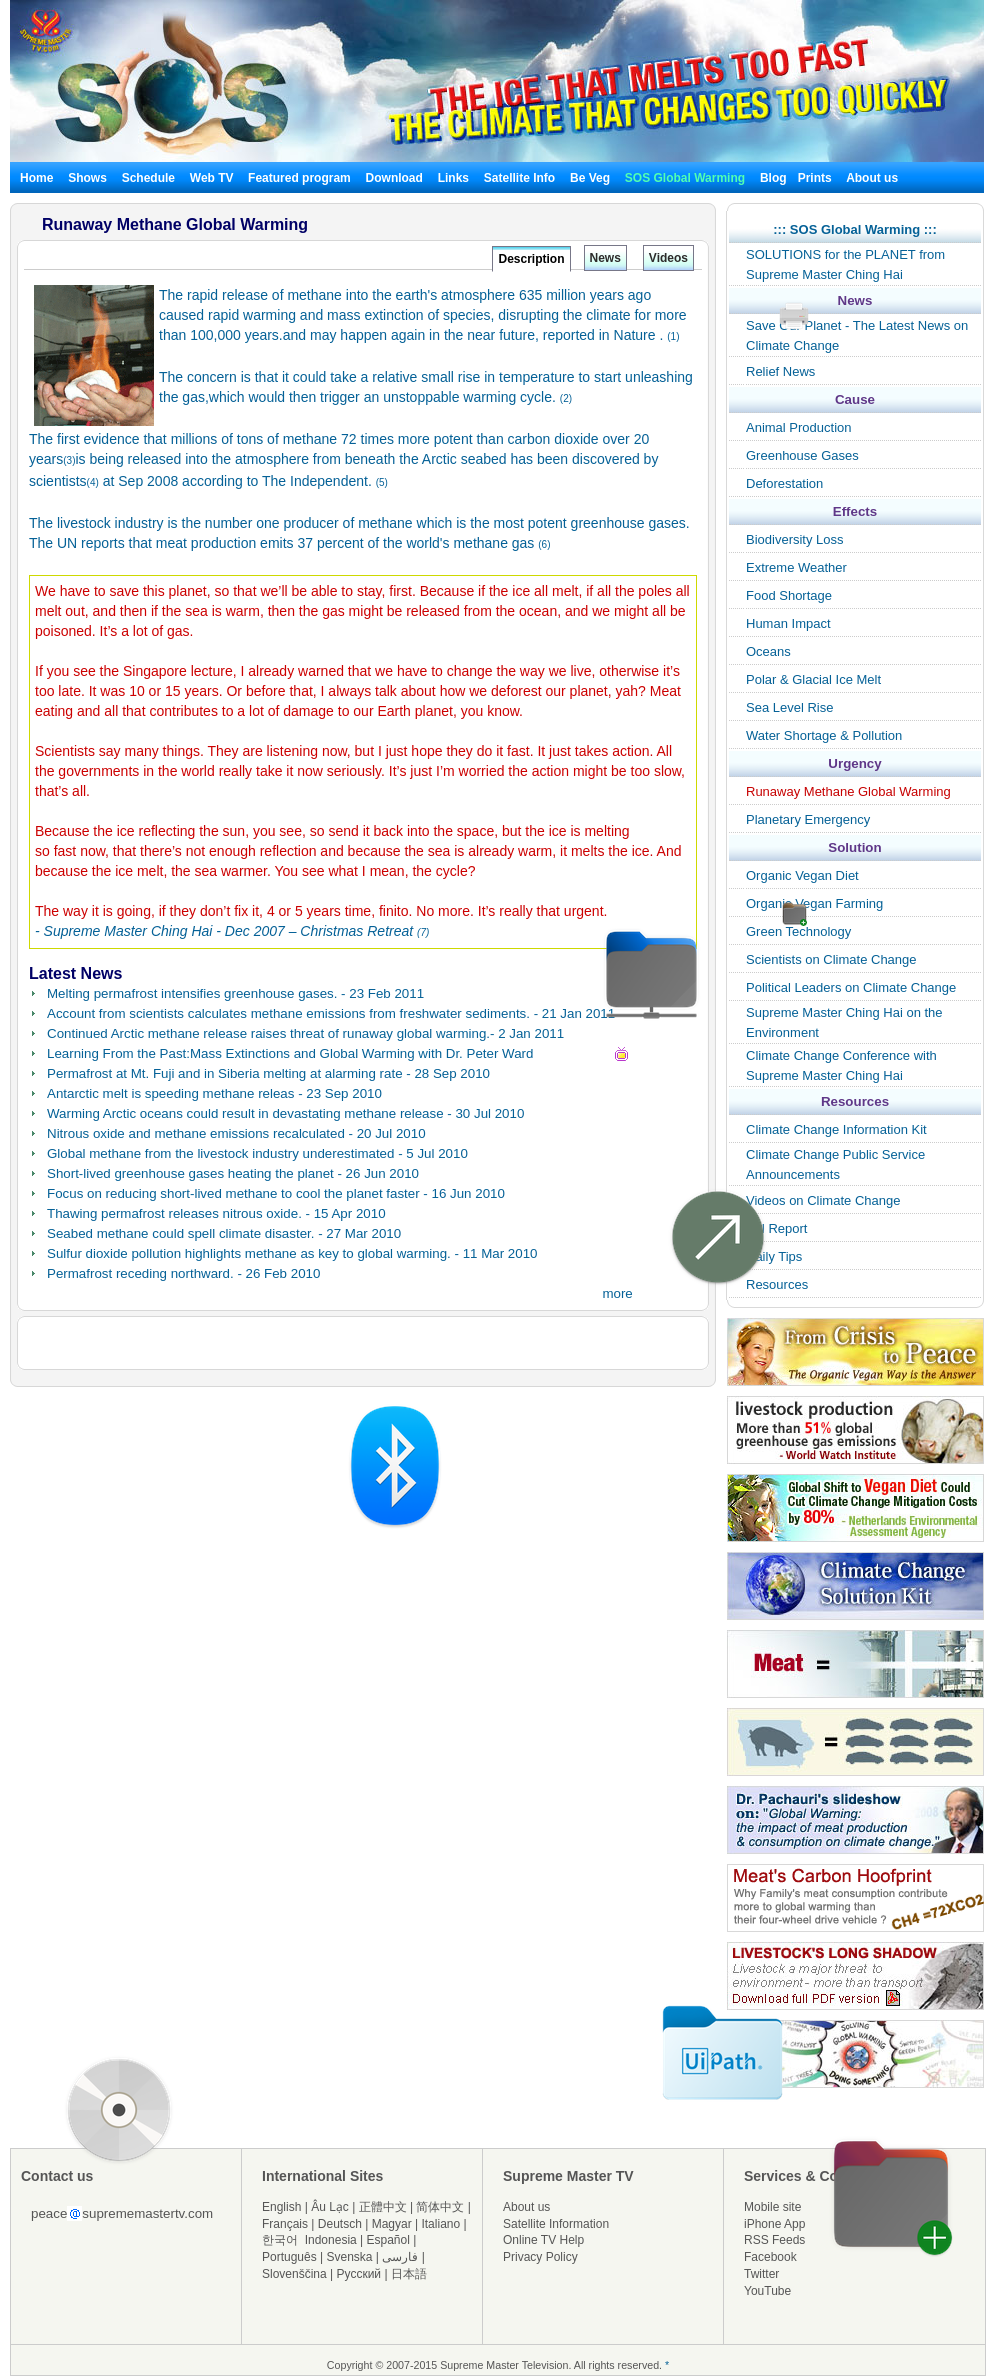 Image resolution: width=990 pixels, height=2376 pixels. What do you see at coordinates (119, 2110) in the screenshot?
I see `indicates a blu-ray disc or optical media device` at bounding box center [119, 2110].